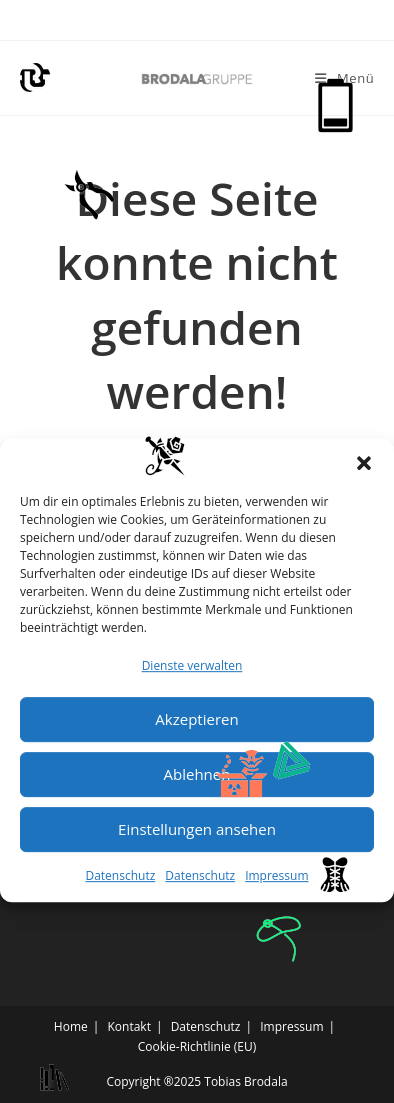  I want to click on select corset clothing item in game inventory, so click(335, 874).